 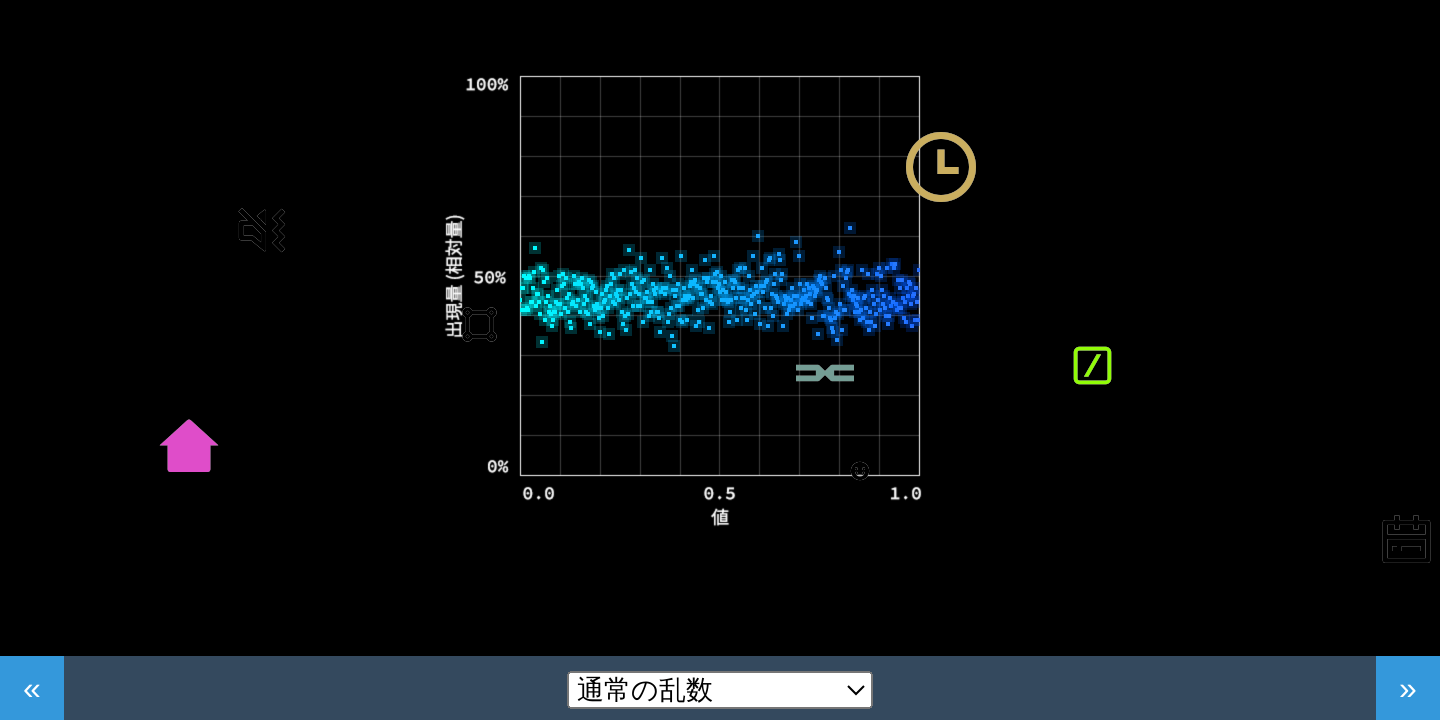 What do you see at coordinates (189, 448) in the screenshot?
I see `navigate to home screen` at bounding box center [189, 448].